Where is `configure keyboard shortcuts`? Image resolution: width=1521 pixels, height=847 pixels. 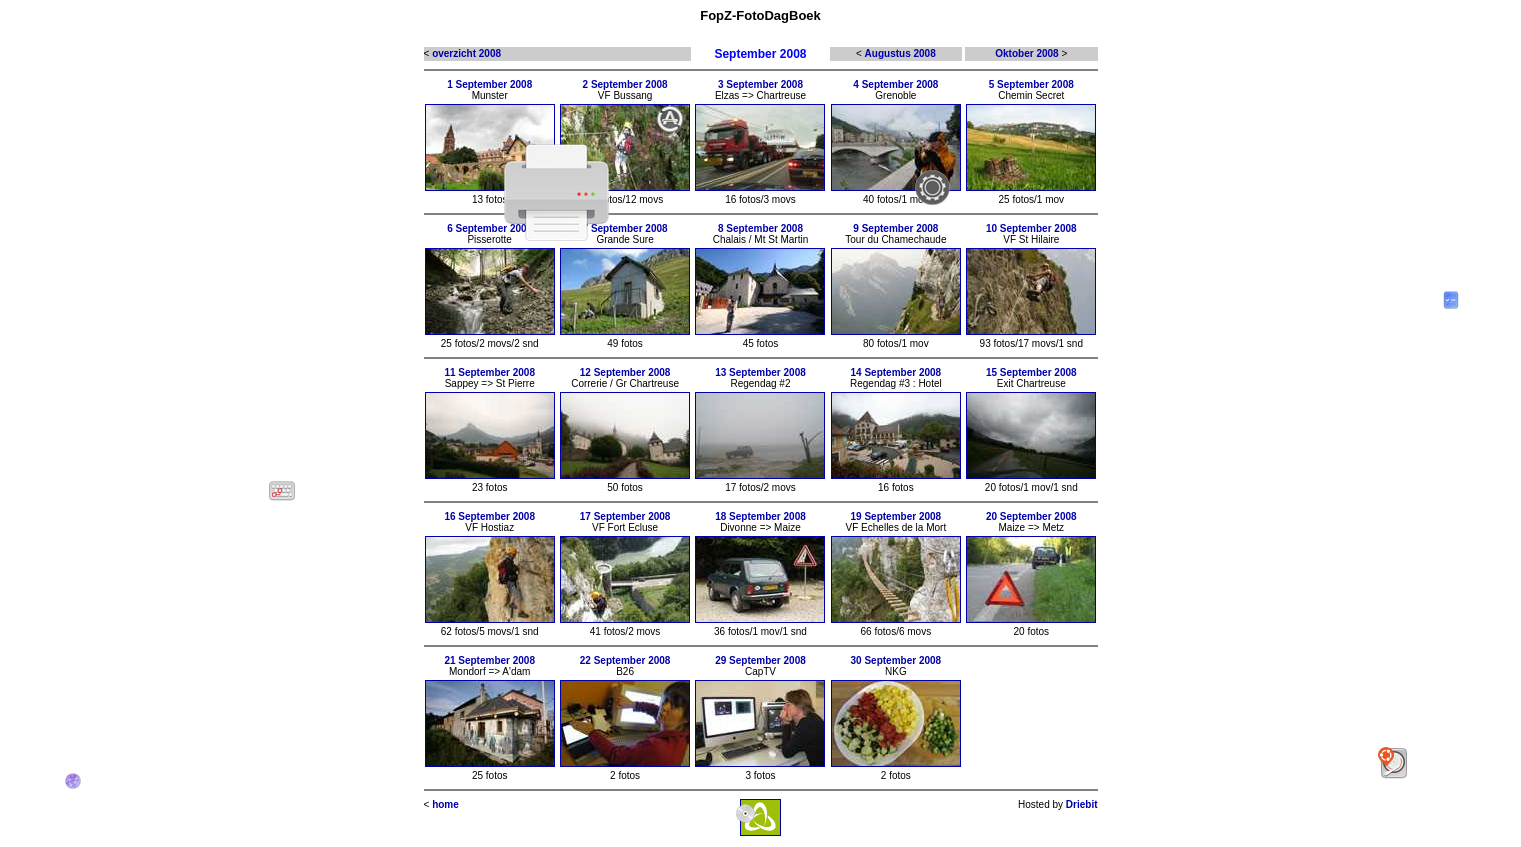 configure keyboard shortcuts is located at coordinates (282, 491).